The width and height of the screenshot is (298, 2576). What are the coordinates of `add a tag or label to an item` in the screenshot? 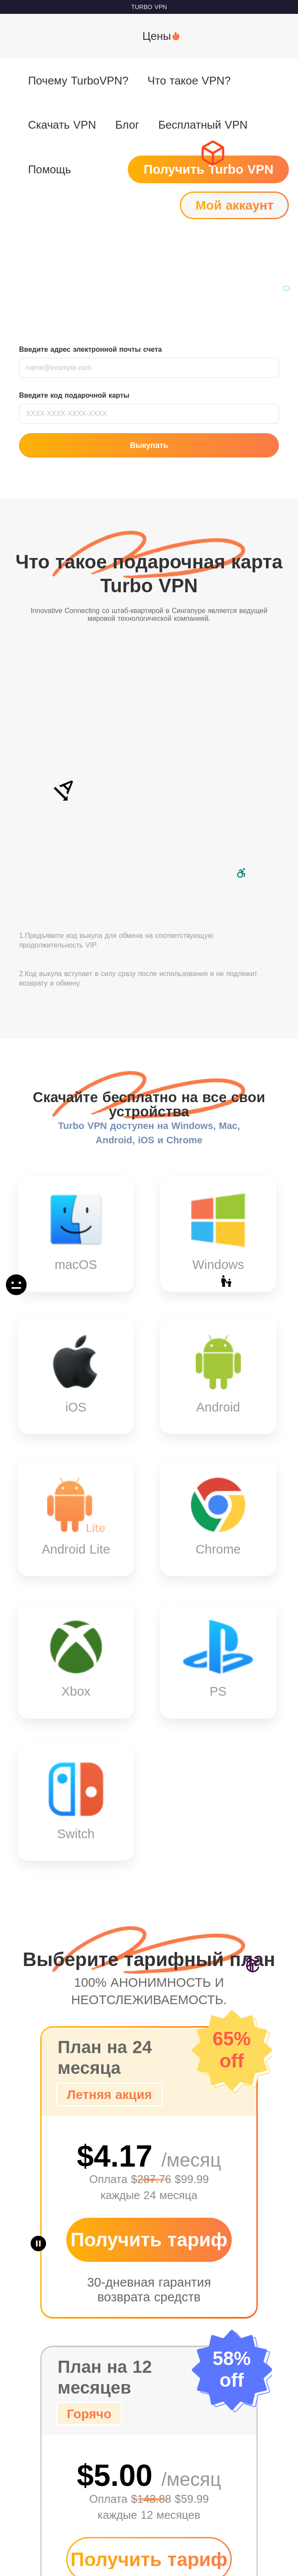 It's located at (286, 288).